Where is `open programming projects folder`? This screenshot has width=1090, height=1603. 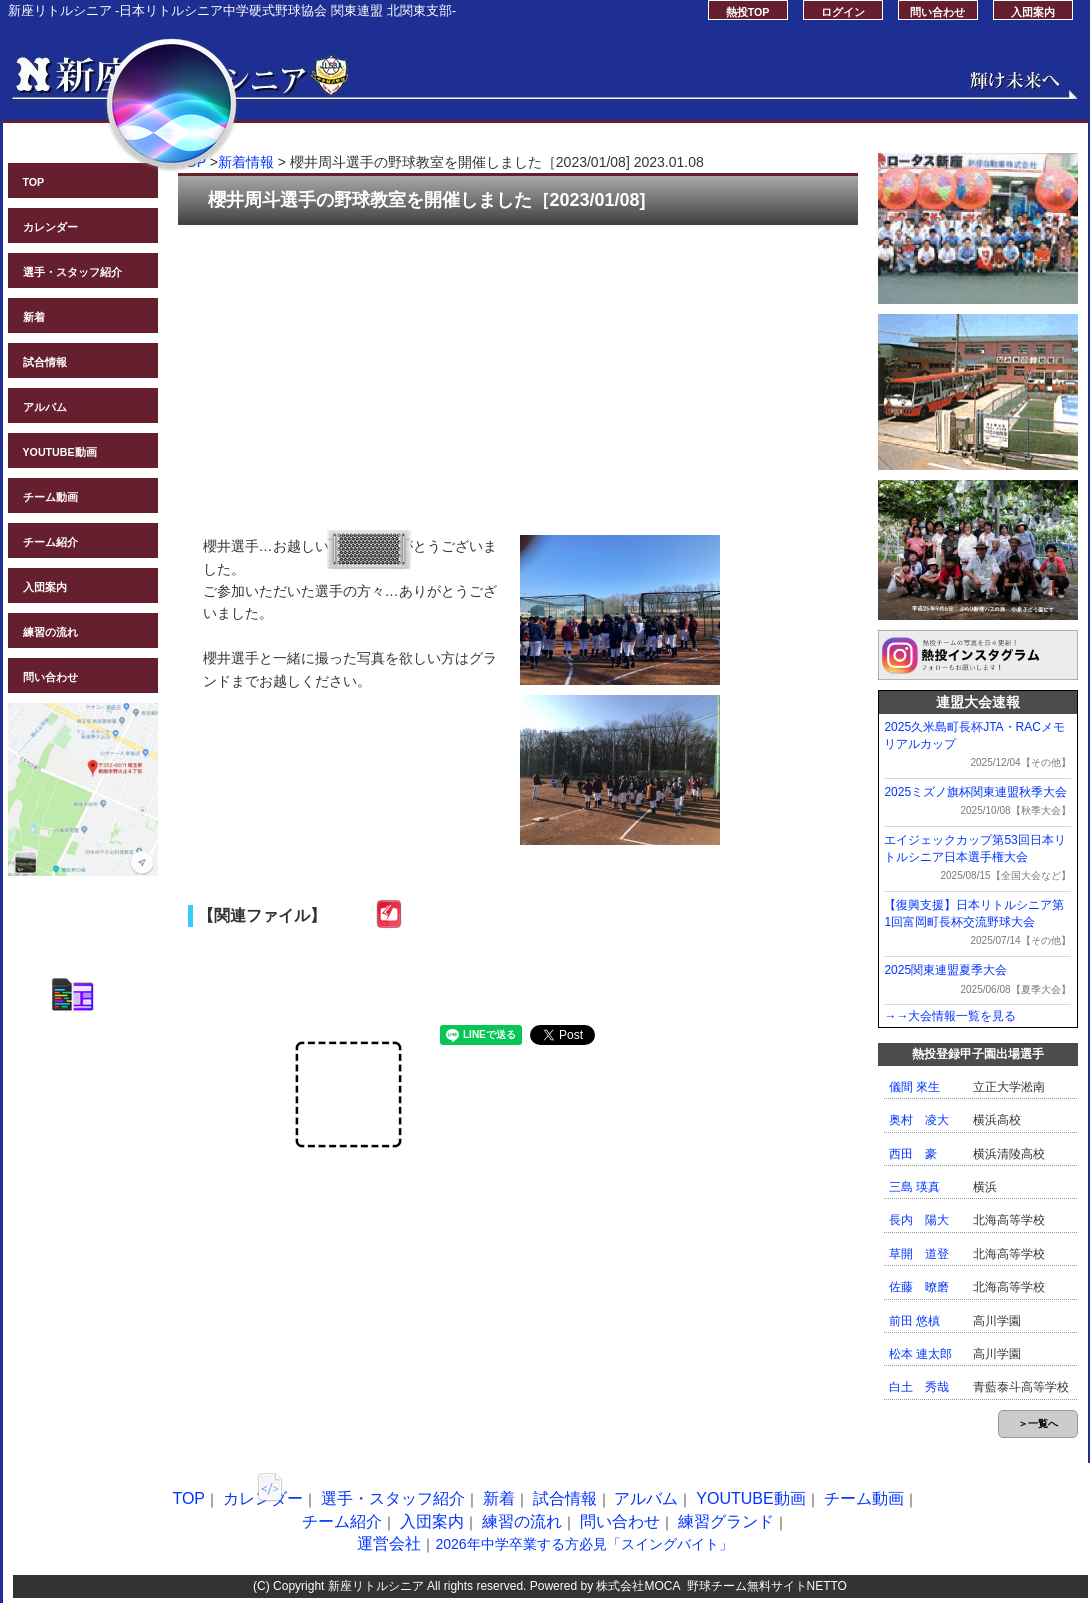
open programming projects folder is located at coordinates (72, 995).